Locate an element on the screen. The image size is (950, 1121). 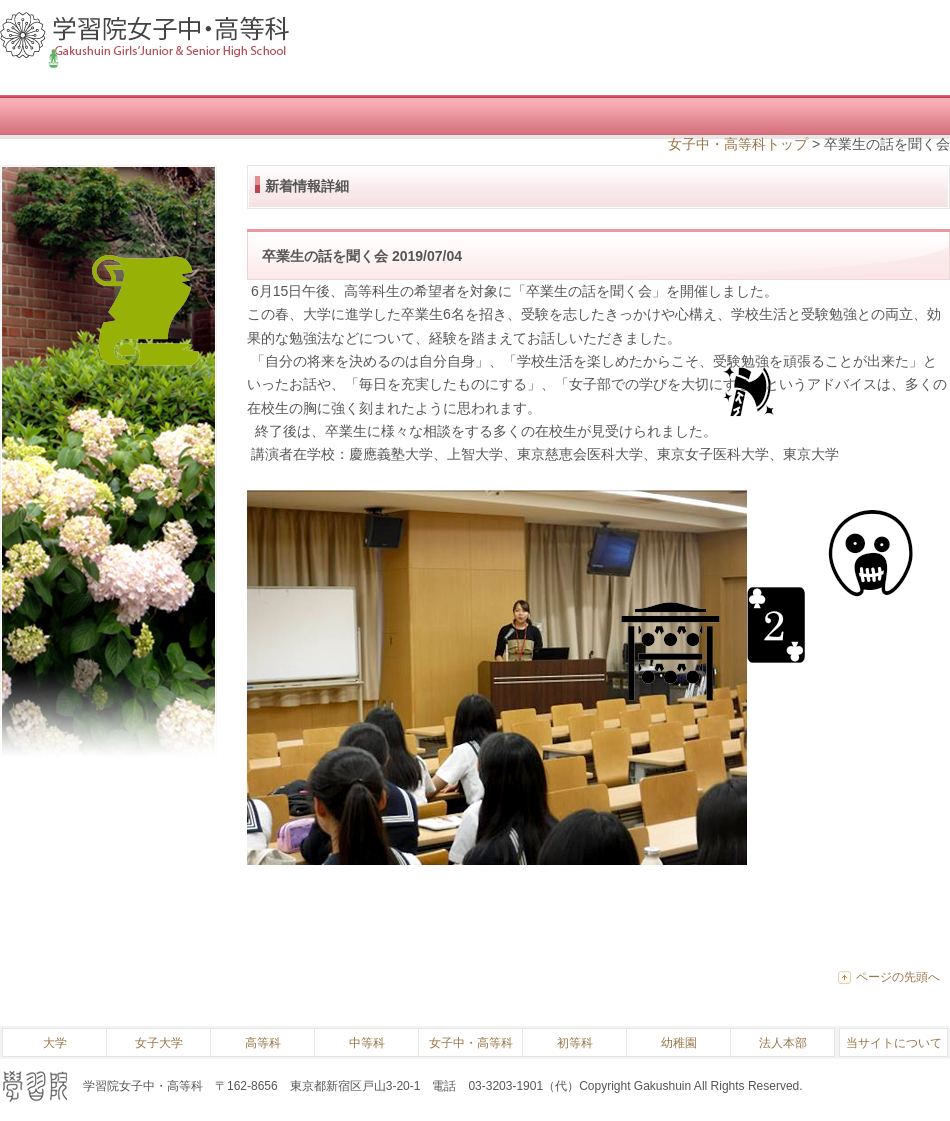
the mighty boosh comedy series logo or fan content is located at coordinates (870, 552).